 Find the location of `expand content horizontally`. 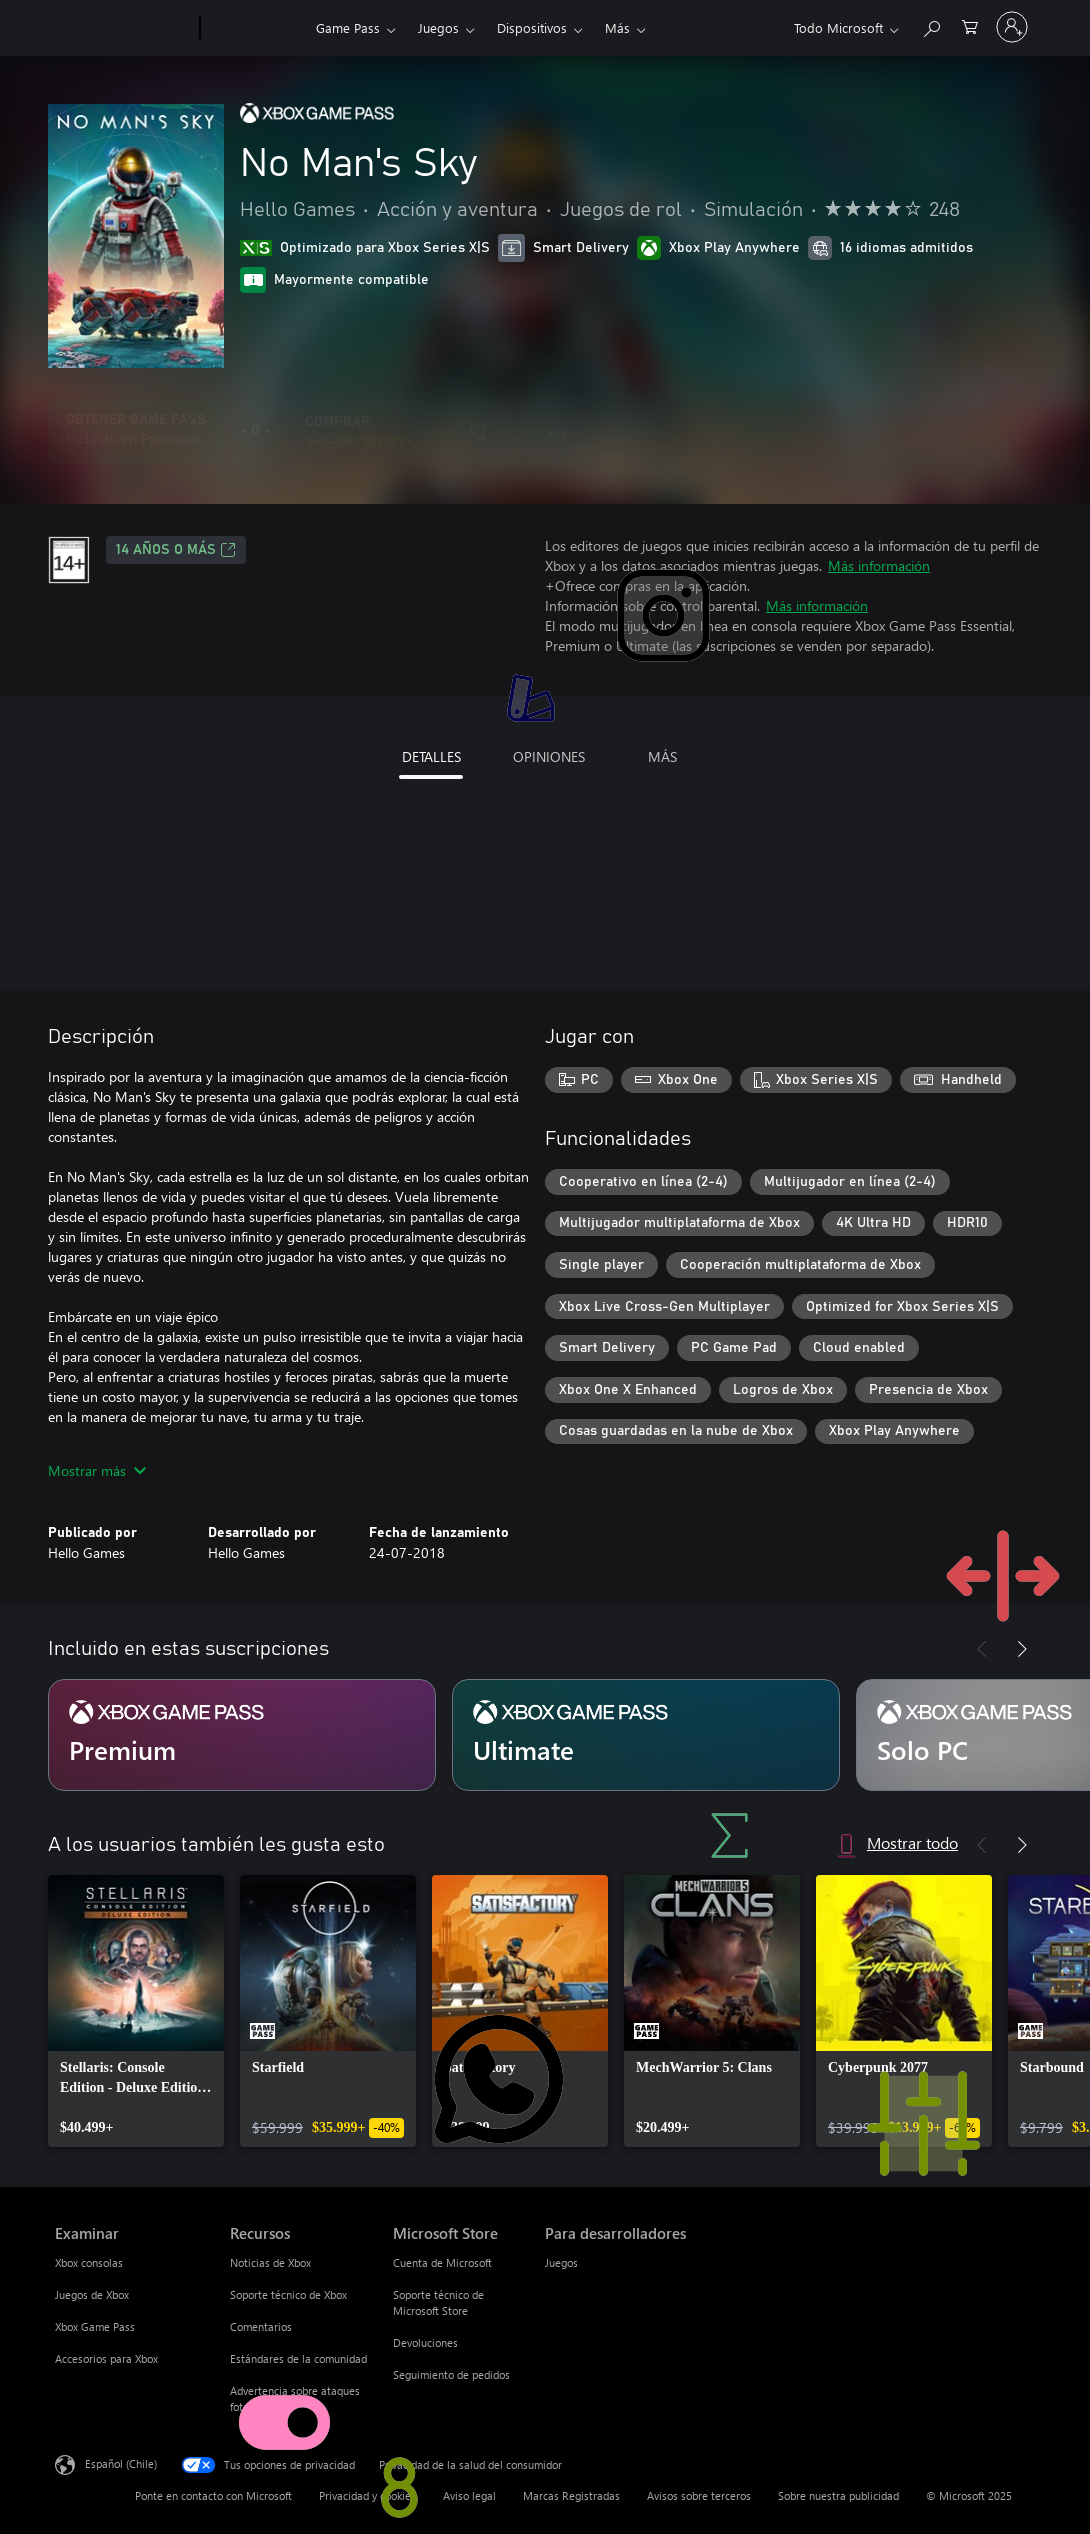

expand content horizontally is located at coordinates (1003, 1576).